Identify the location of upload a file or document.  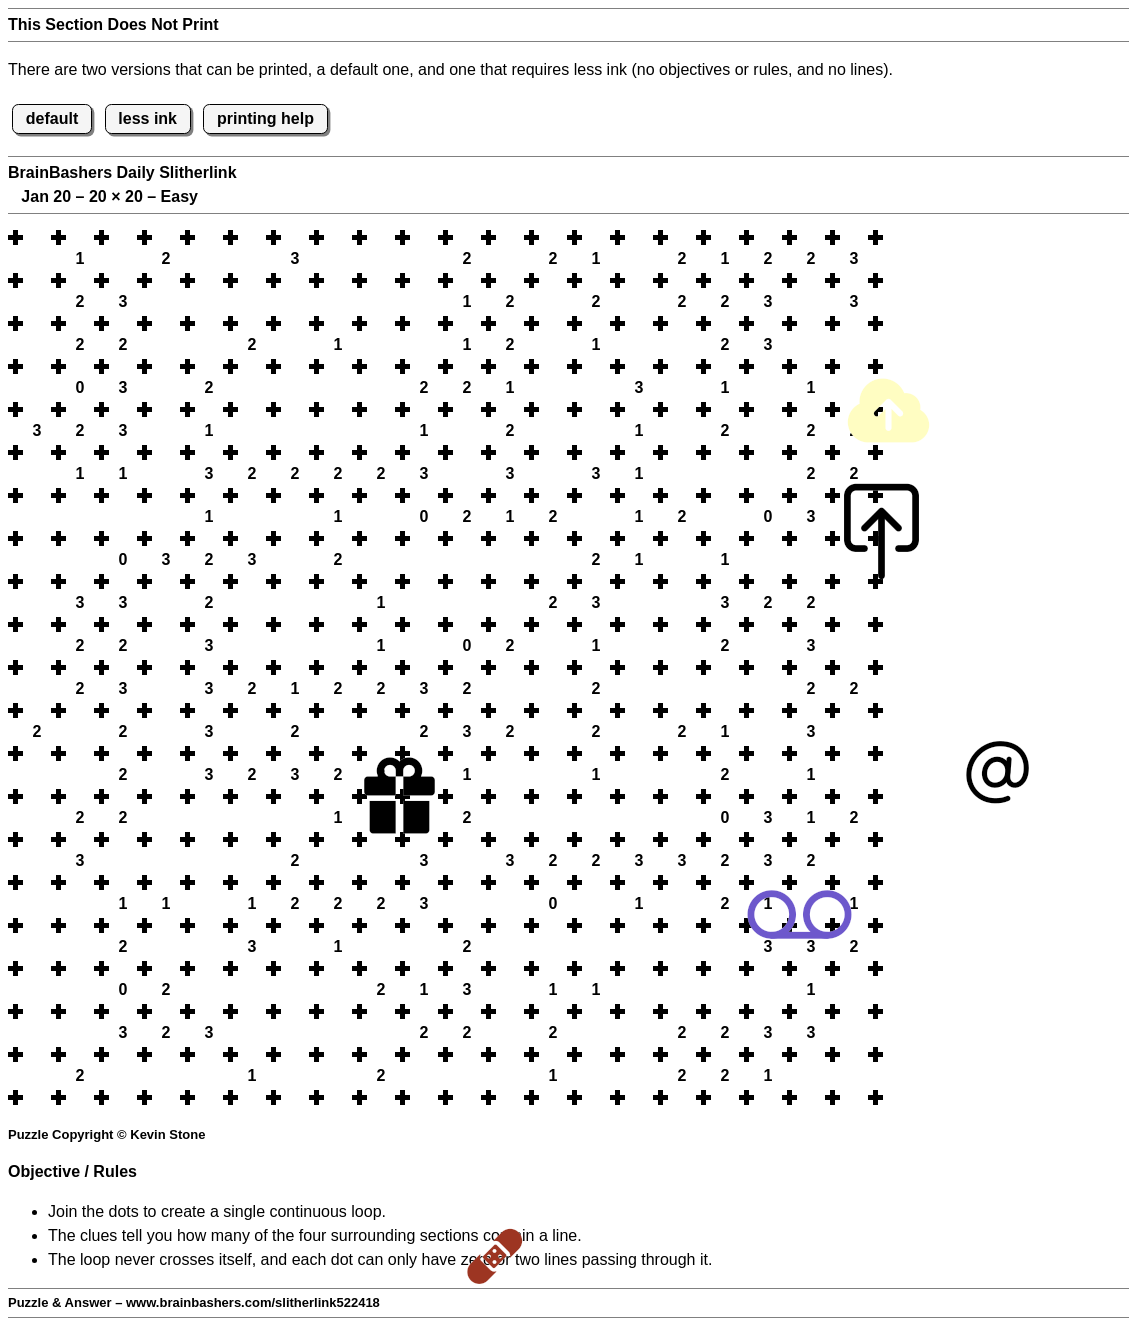
(881, 531).